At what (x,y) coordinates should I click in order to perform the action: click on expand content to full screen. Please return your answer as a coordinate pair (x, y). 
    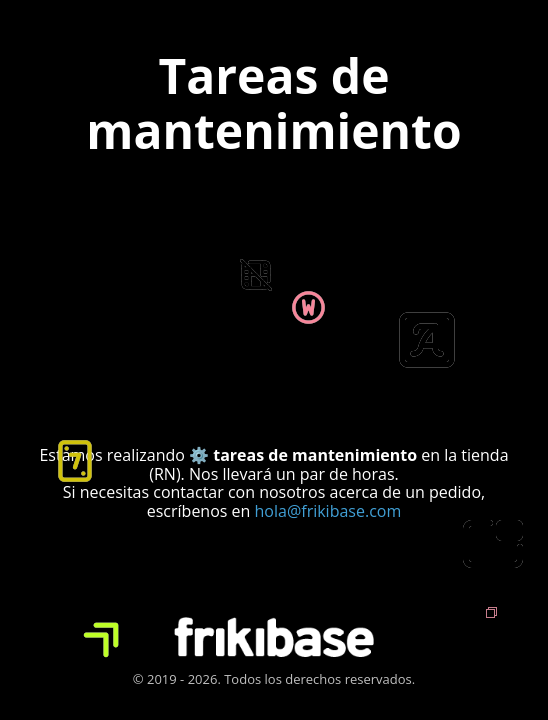
    Looking at the image, I should click on (103, 637).